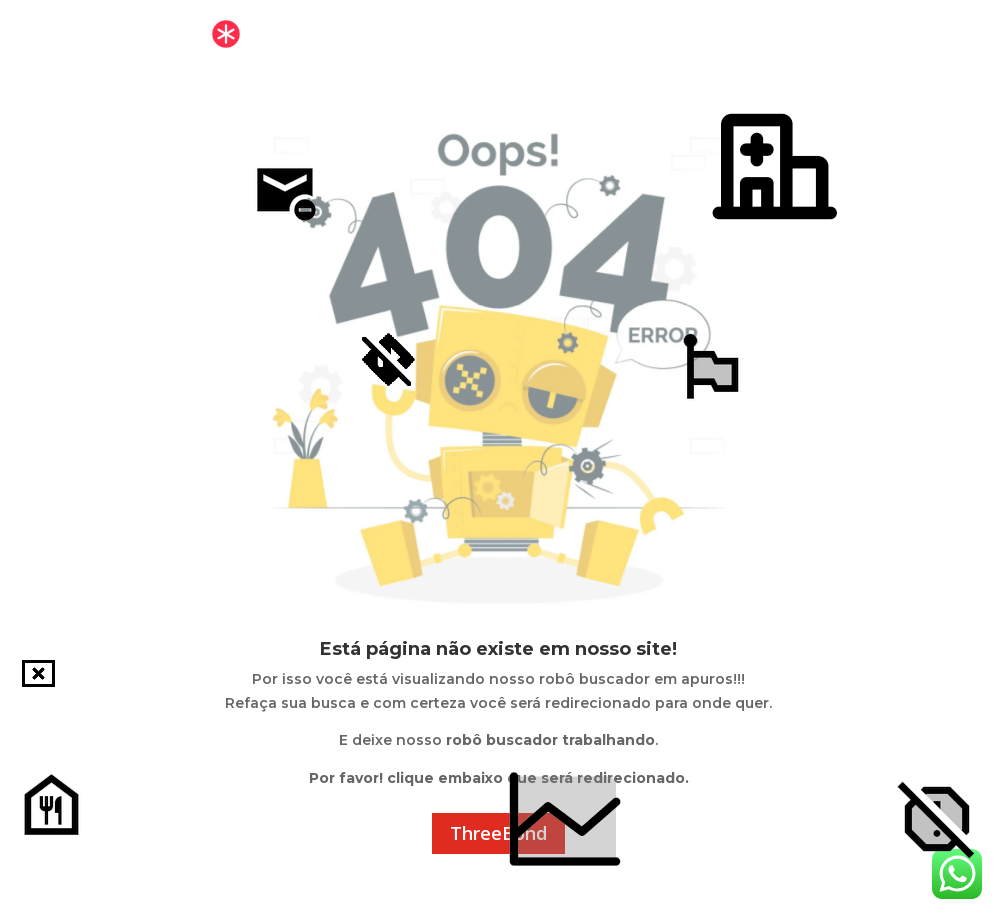  Describe the element at coordinates (51, 804) in the screenshot. I see `find nearby food banks or food assistance locations` at that location.